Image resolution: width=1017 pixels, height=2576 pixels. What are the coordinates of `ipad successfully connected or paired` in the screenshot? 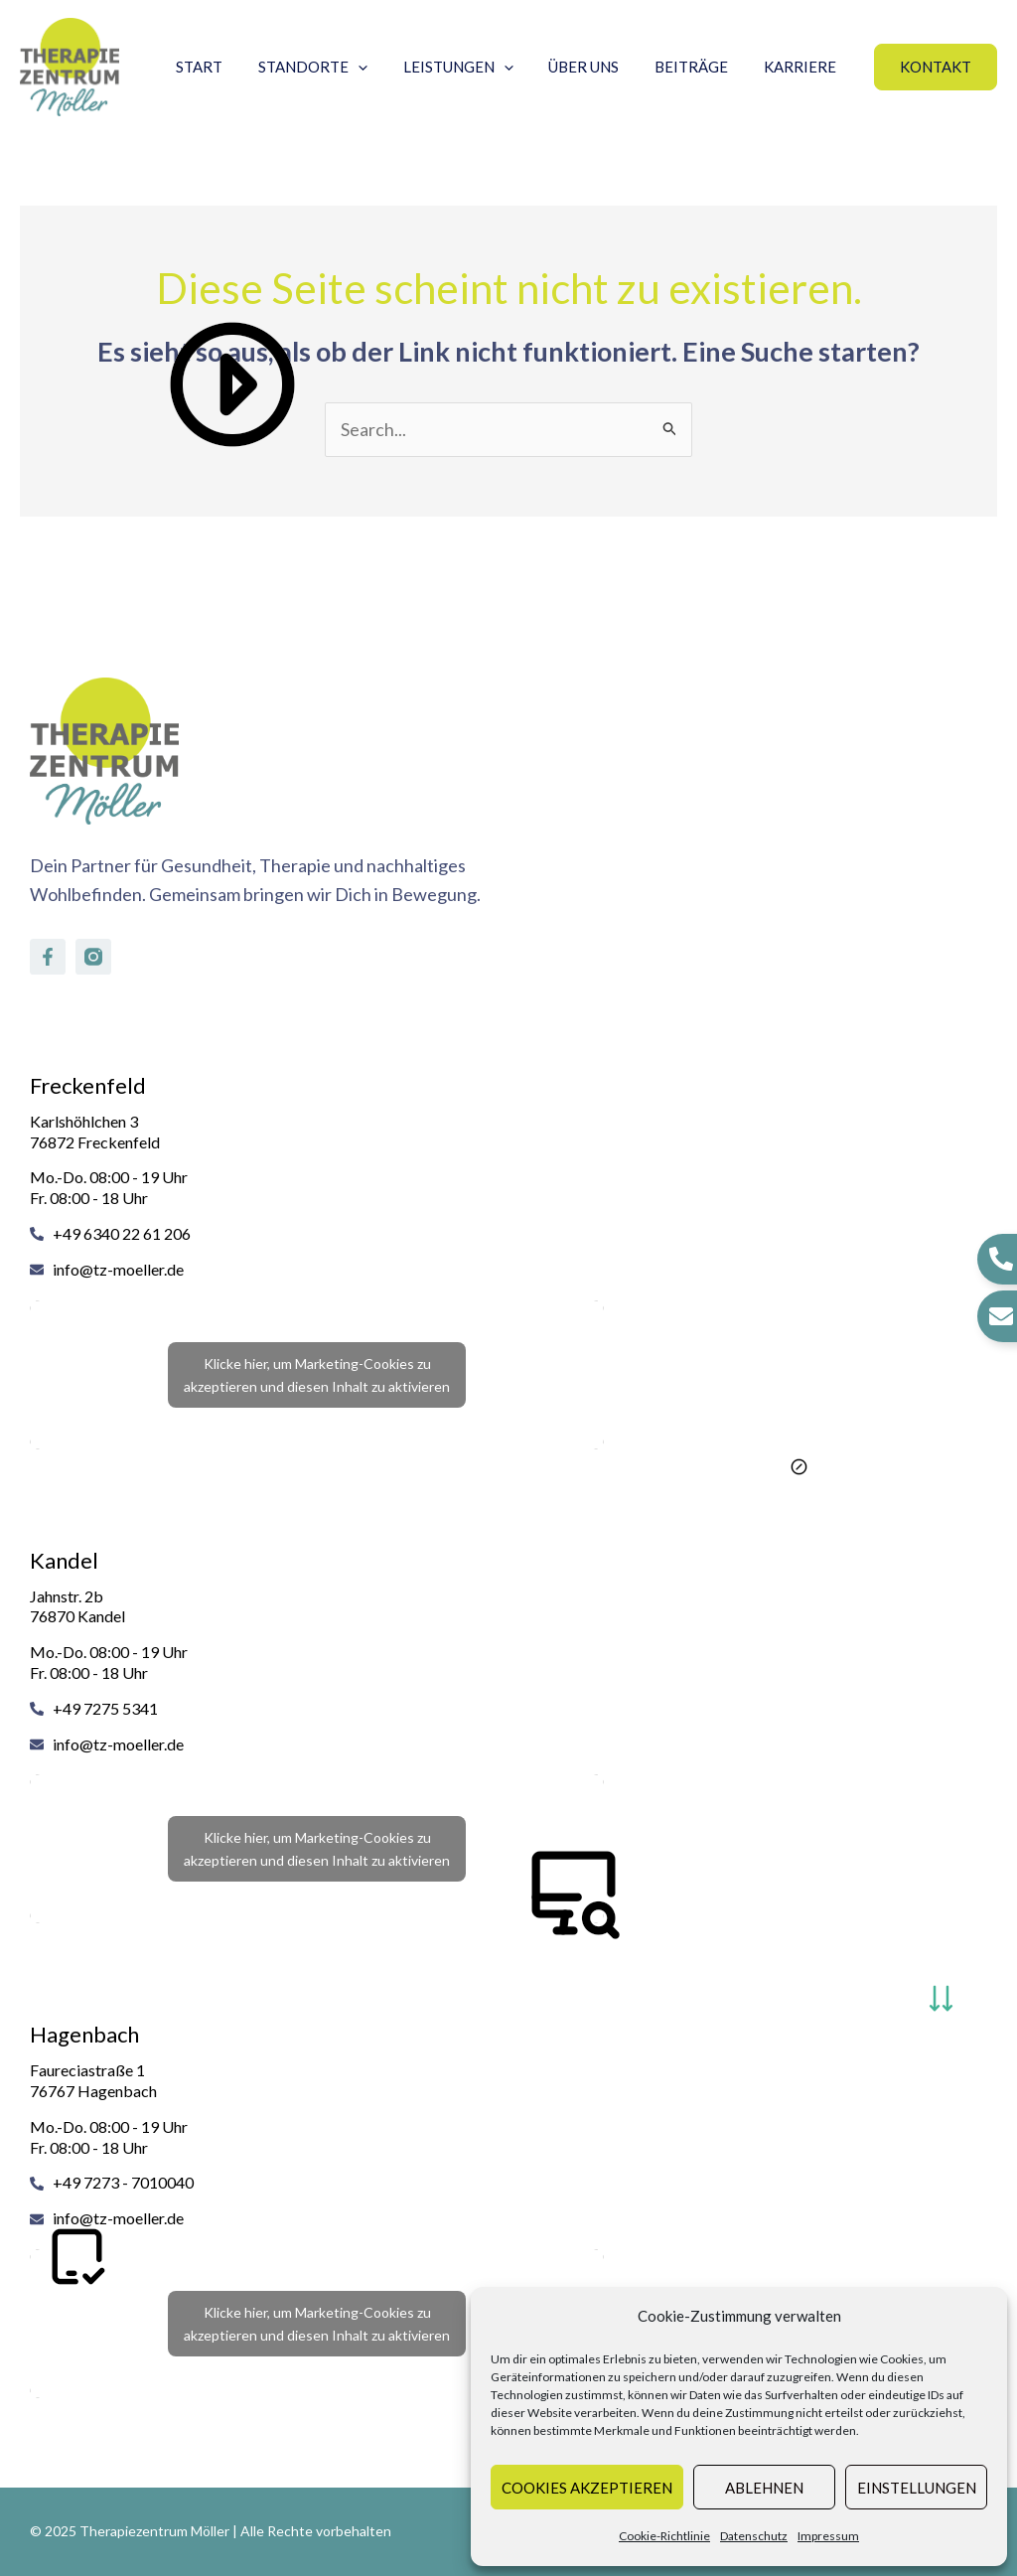 It's located at (76, 2256).